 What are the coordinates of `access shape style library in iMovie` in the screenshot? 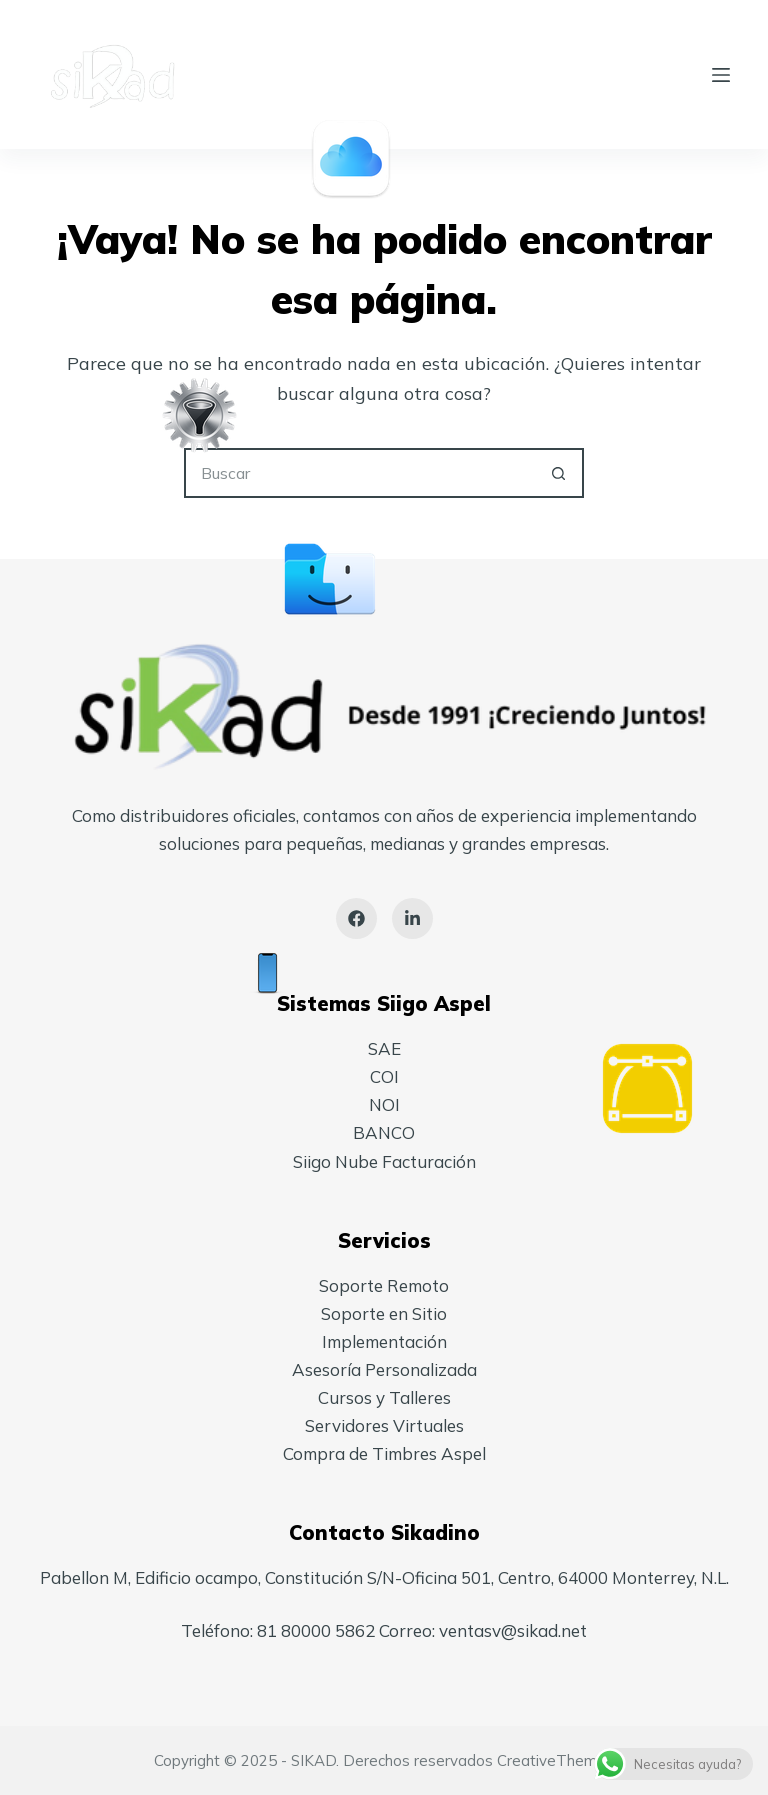 It's located at (647, 1088).